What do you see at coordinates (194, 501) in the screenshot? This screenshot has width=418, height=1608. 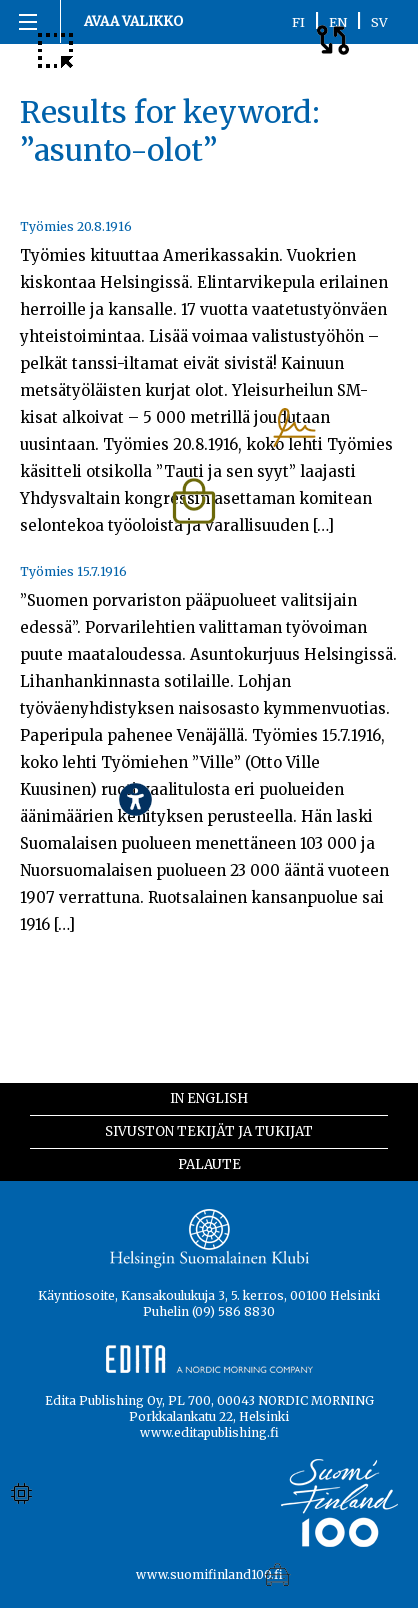 I see `view your shopping bag` at bounding box center [194, 501].